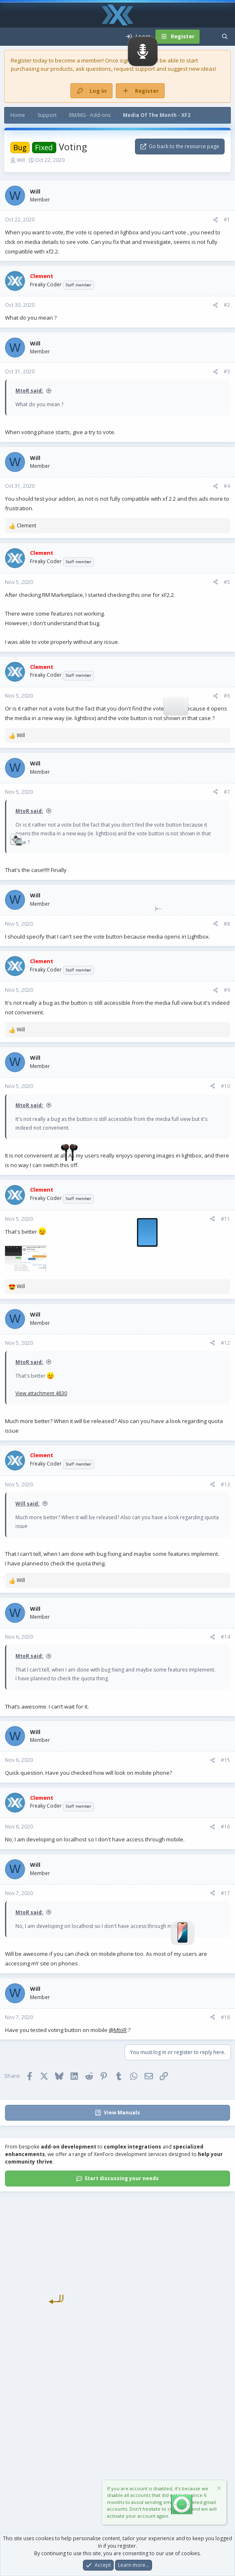 The height and width of the screenshot is (2576, 235). What do you see at coordinates (158, 909) in the screenshot?
I see `go to the first item in a list or sequence` at bounding box center [158, 909].